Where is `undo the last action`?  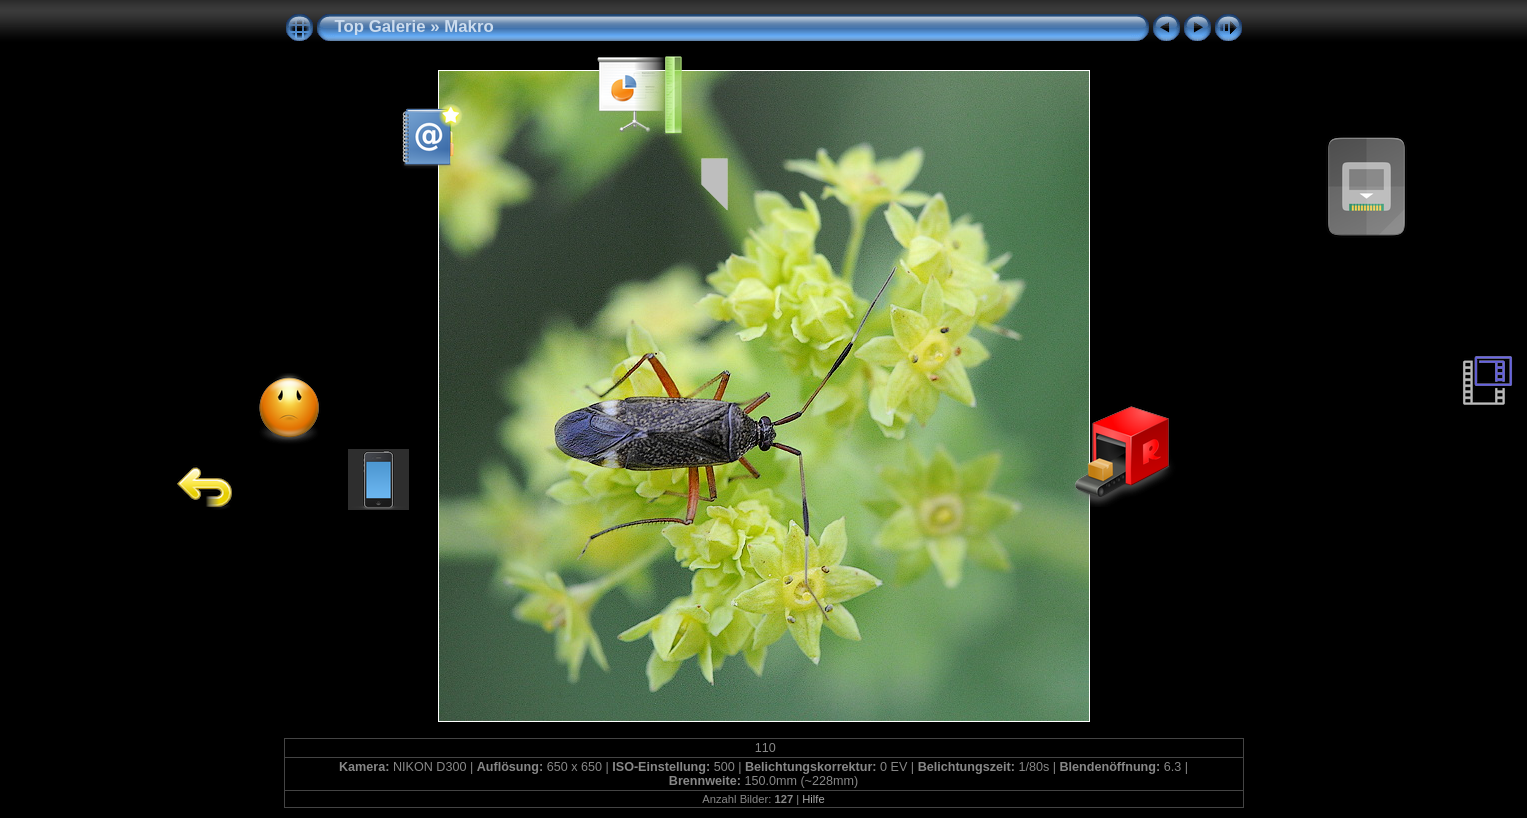
undo the last action is located at coordinates (204, 485).